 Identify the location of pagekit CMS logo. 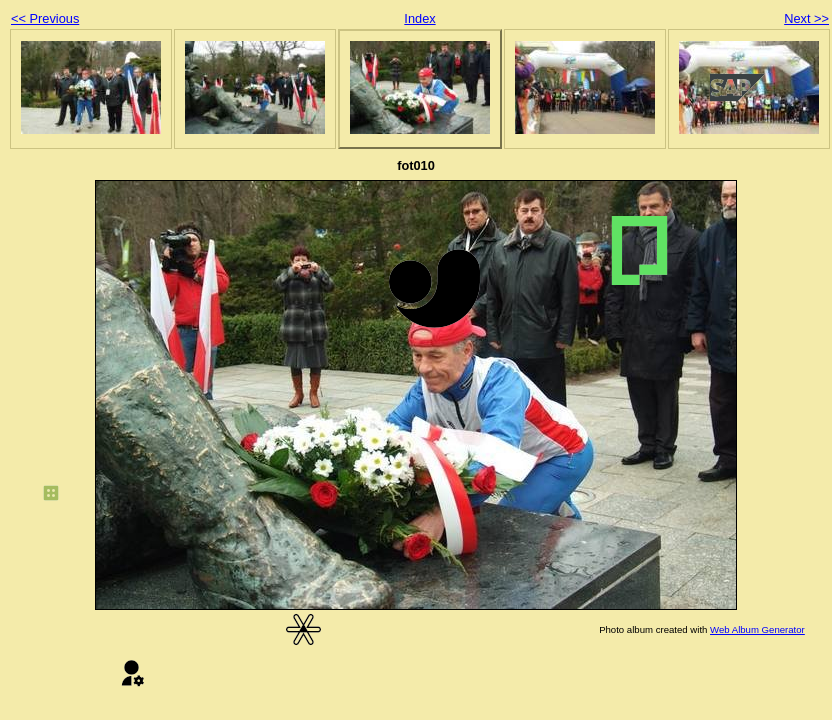
(639, 250).